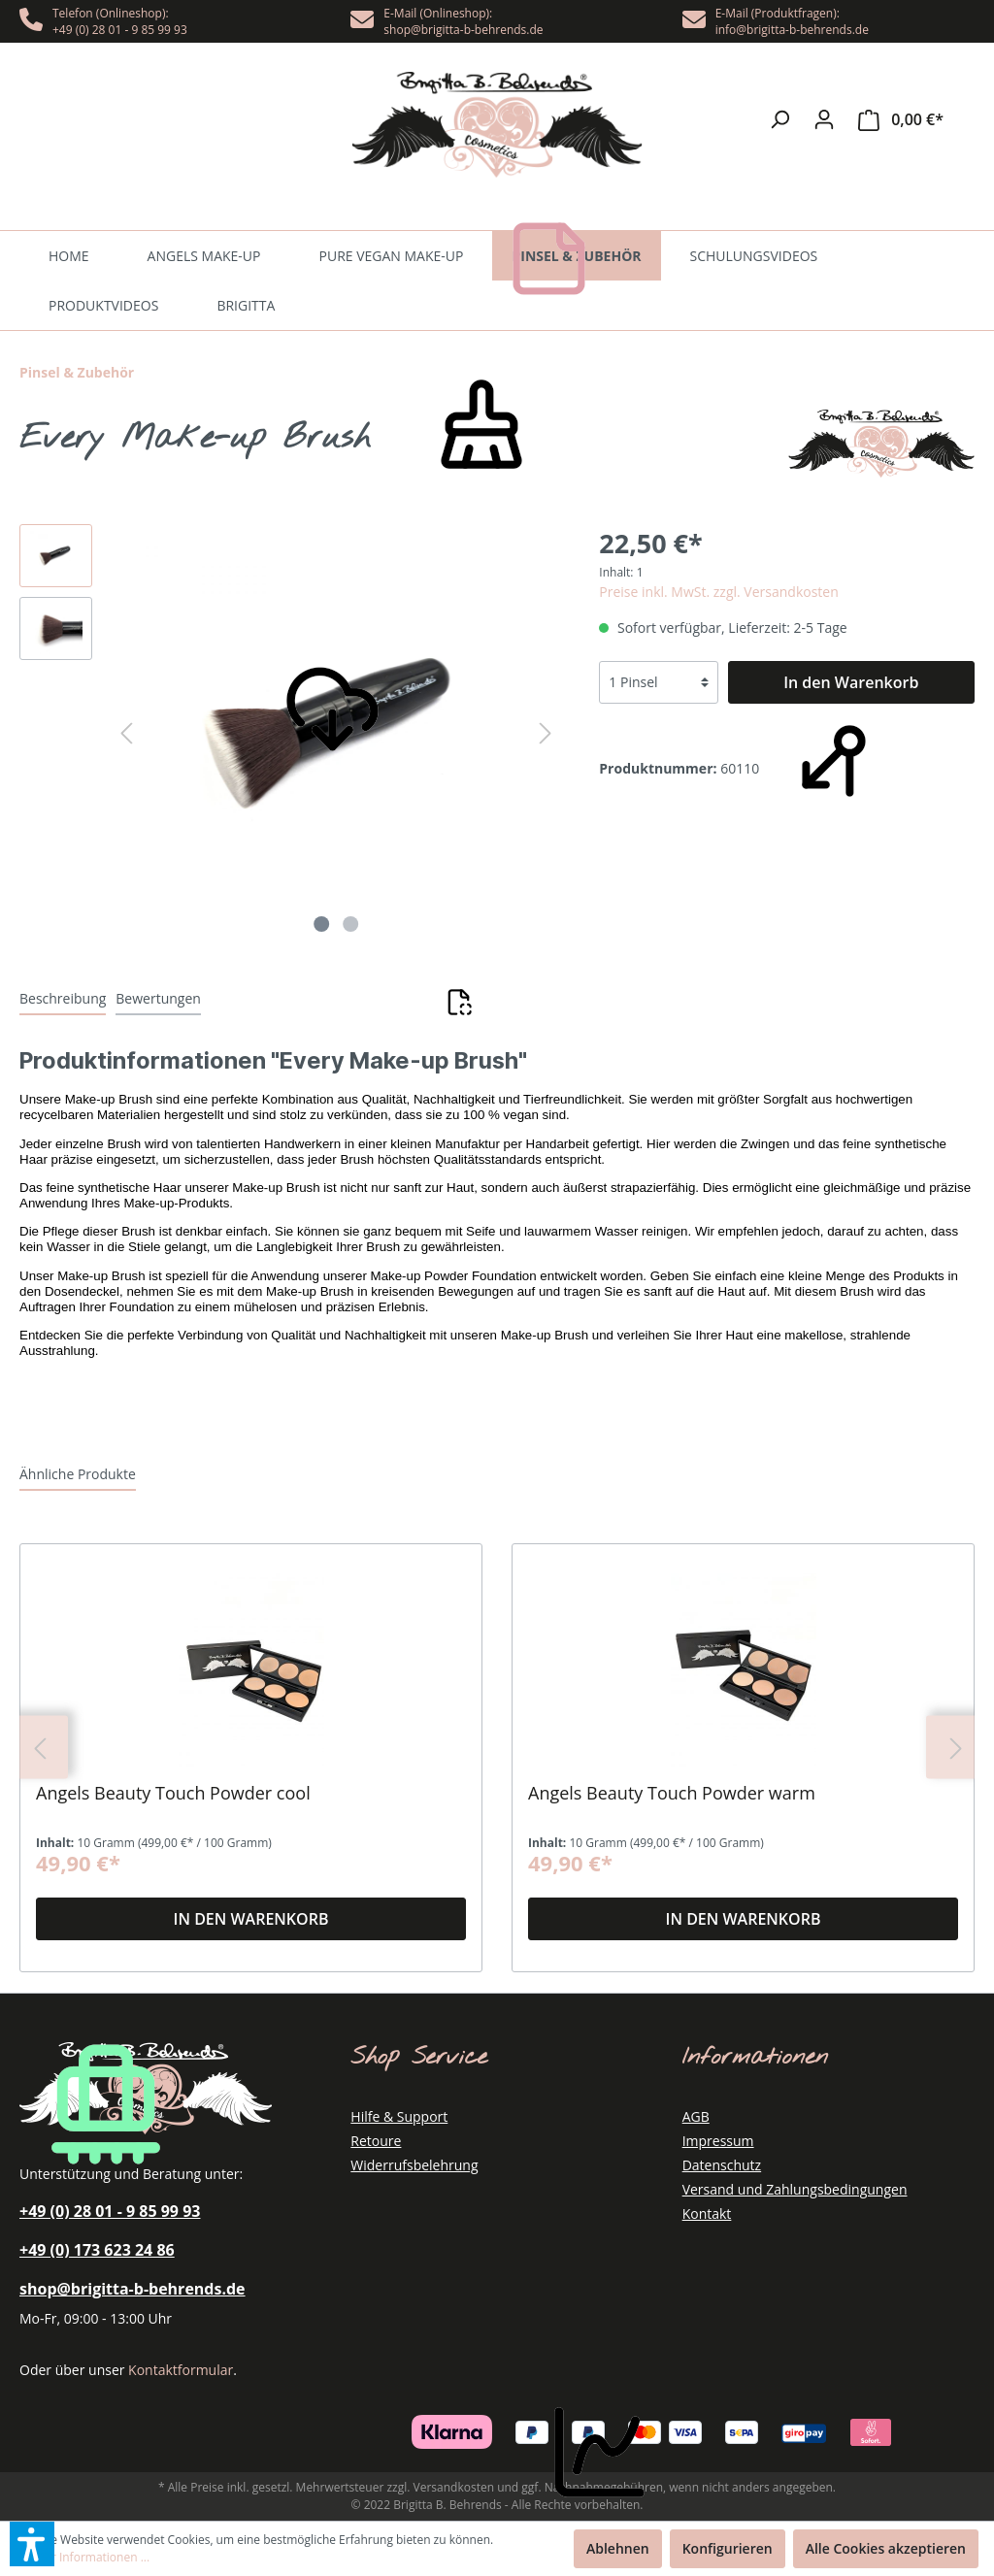  Describe the element at coordinates (458, 1002) in the screenshot. I see `scan a document` at that location.